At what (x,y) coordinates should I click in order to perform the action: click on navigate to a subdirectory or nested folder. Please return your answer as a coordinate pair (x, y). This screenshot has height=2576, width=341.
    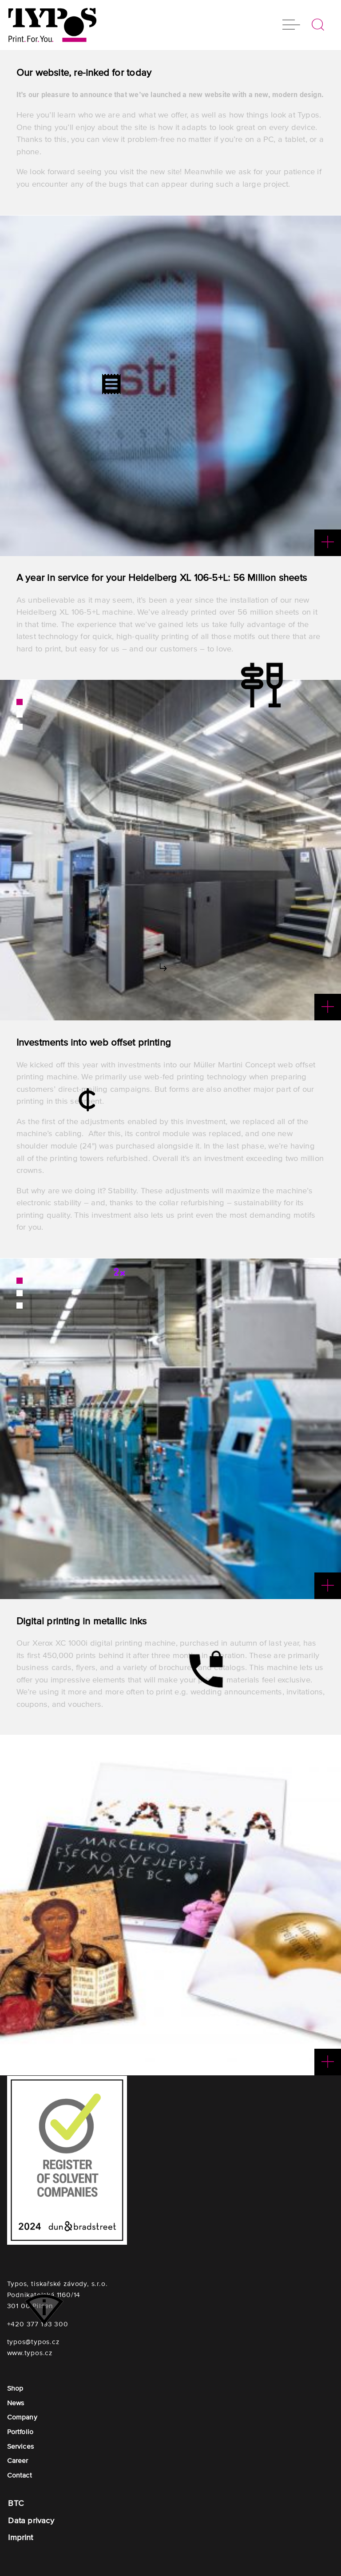
    Looking at the image, I should click on (163, 967).